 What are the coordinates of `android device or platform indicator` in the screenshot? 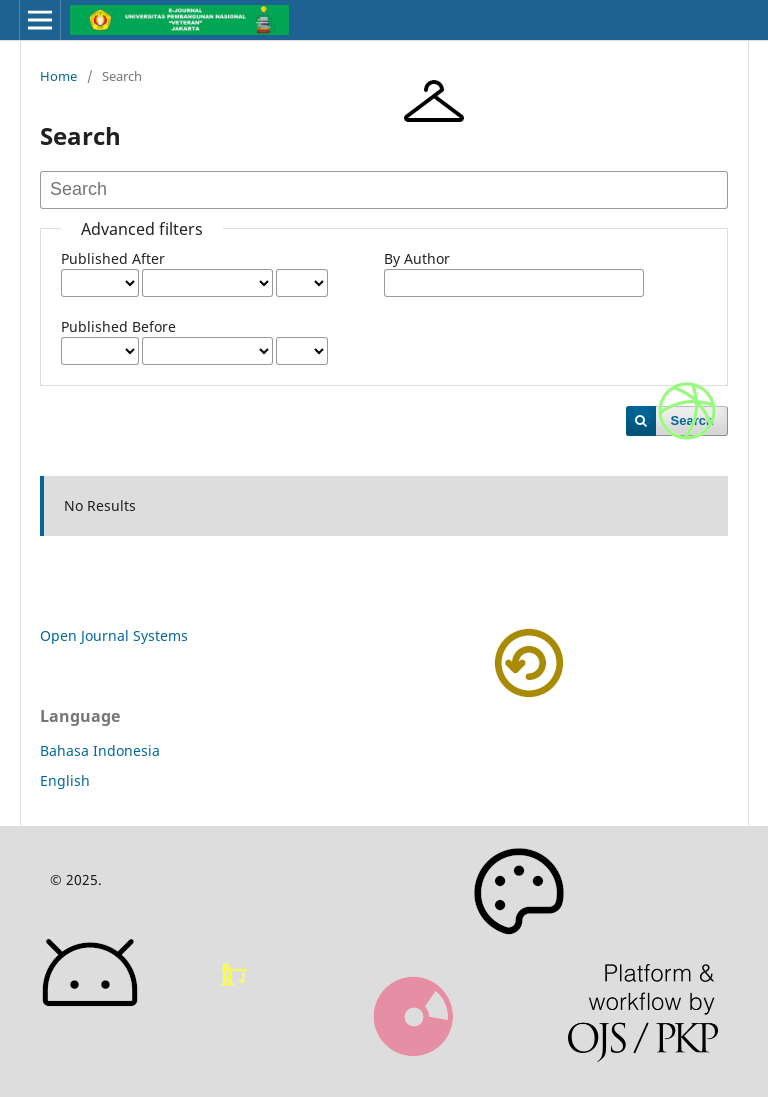 It's located at (90, 976).